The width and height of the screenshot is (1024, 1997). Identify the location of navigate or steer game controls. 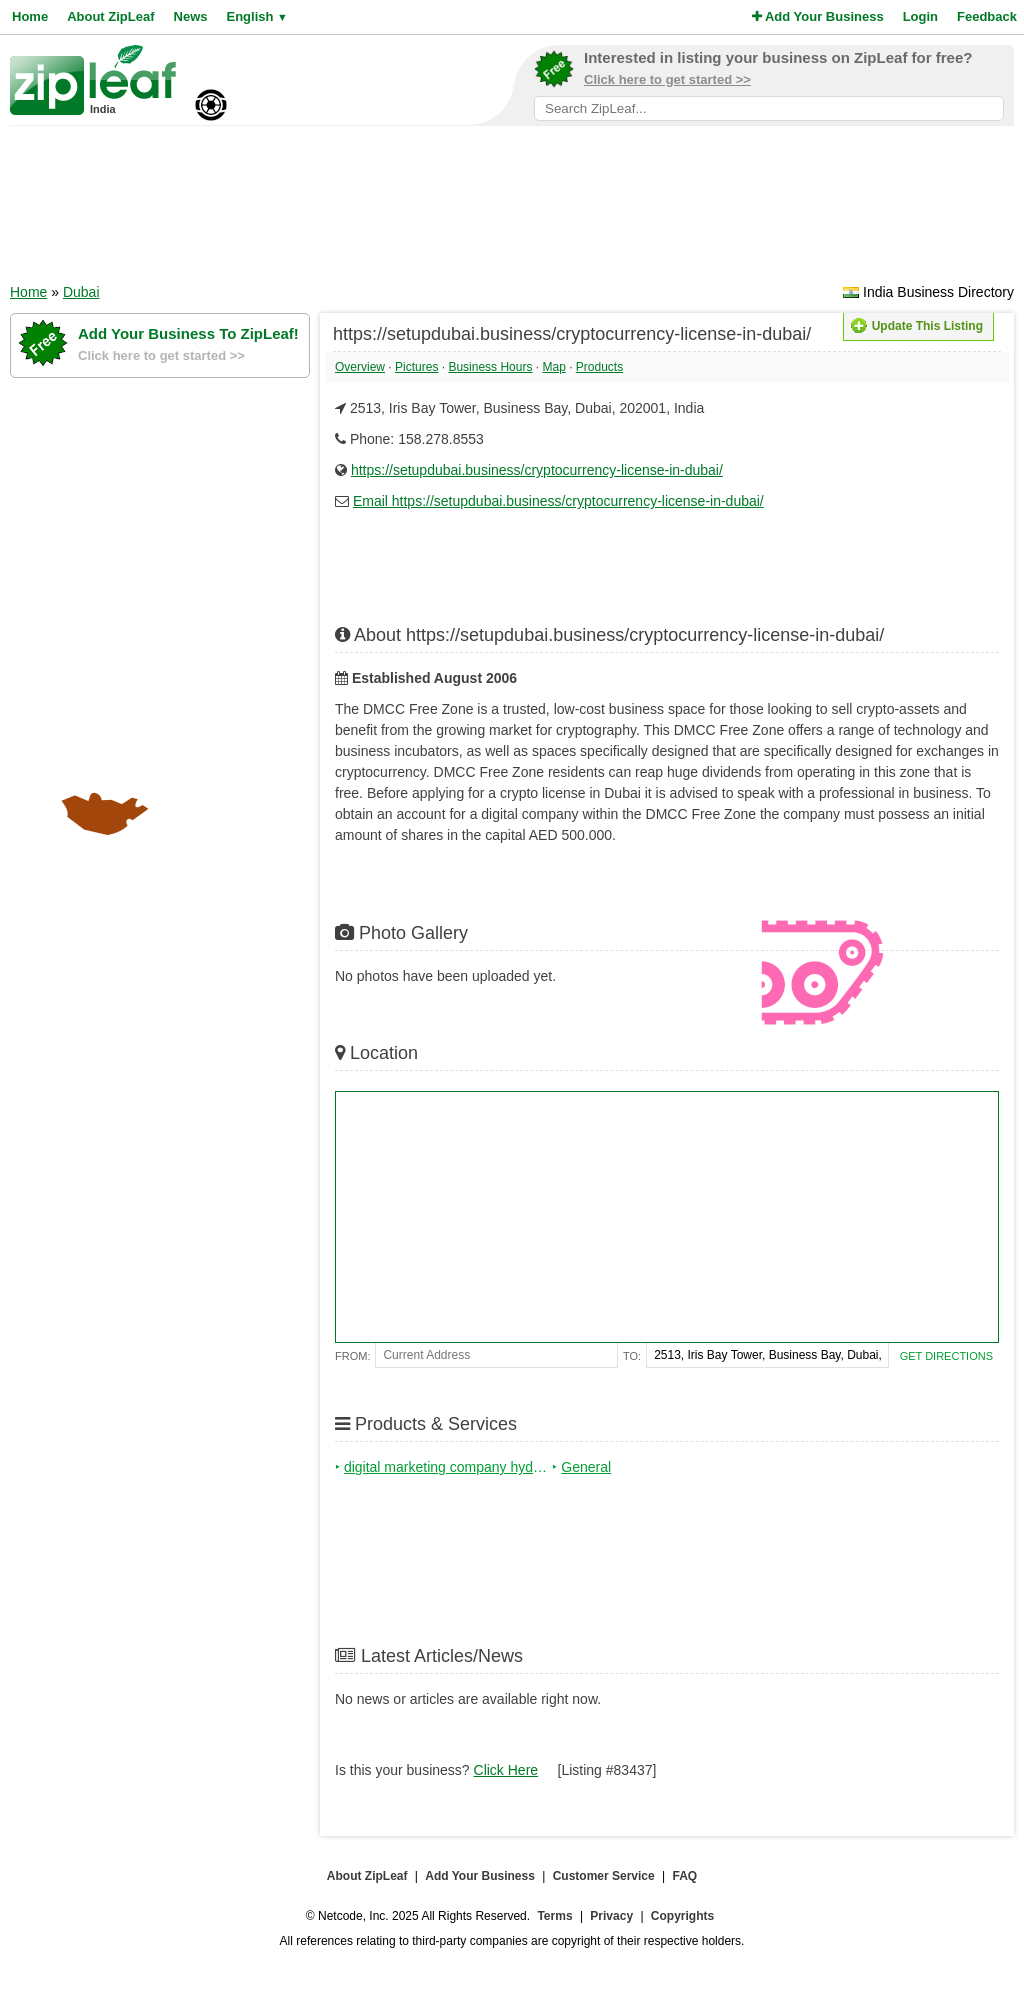
(211, 105).